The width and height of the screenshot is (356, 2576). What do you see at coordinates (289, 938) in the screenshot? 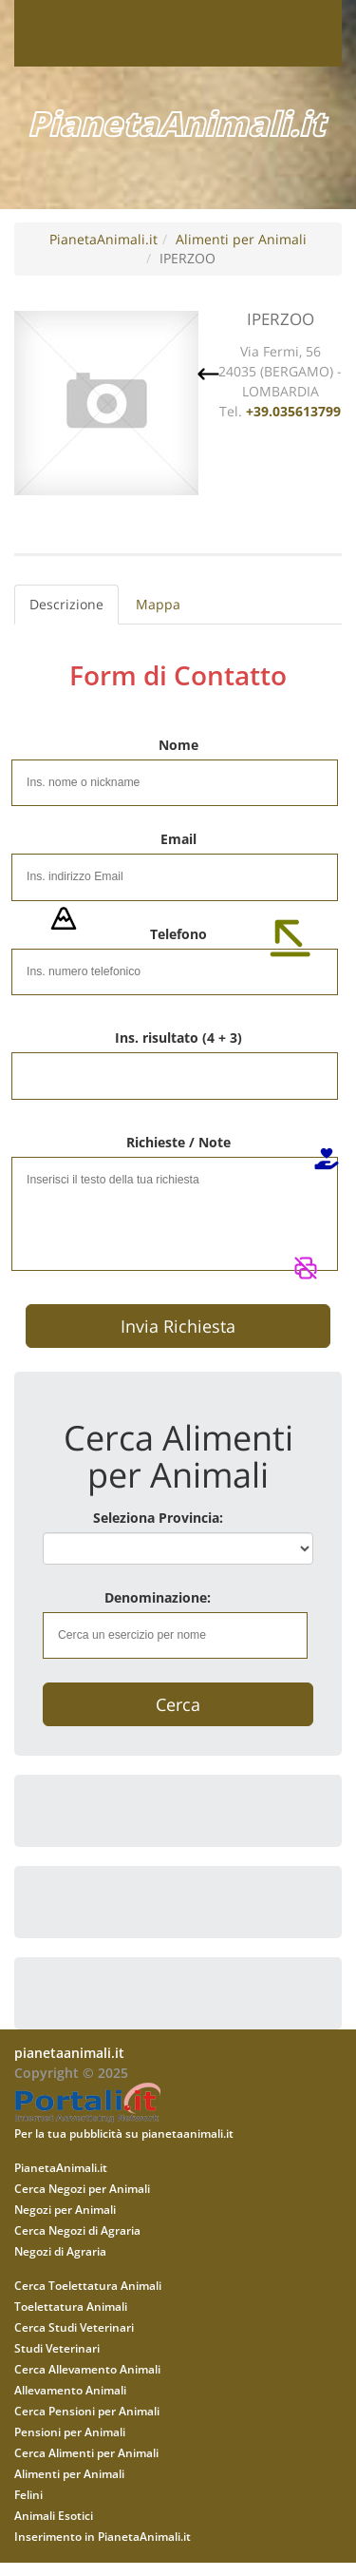
I see `navigate to the top-left or beginning of content` at bounding box center [289, 938].